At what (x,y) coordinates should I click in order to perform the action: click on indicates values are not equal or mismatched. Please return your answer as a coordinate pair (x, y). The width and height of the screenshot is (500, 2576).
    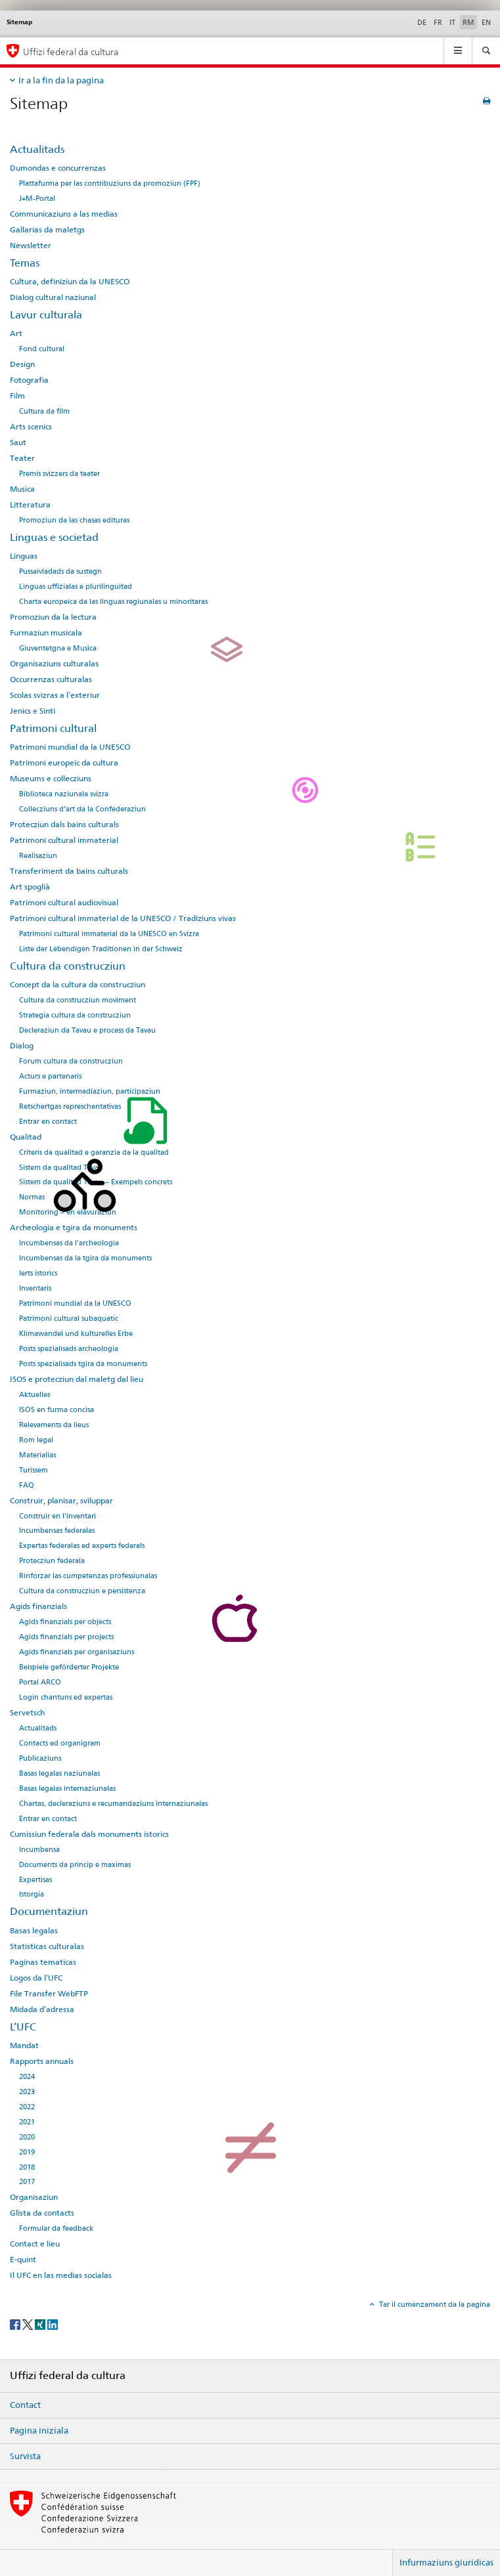
    Looking at the image, I should click on (250, 2147).